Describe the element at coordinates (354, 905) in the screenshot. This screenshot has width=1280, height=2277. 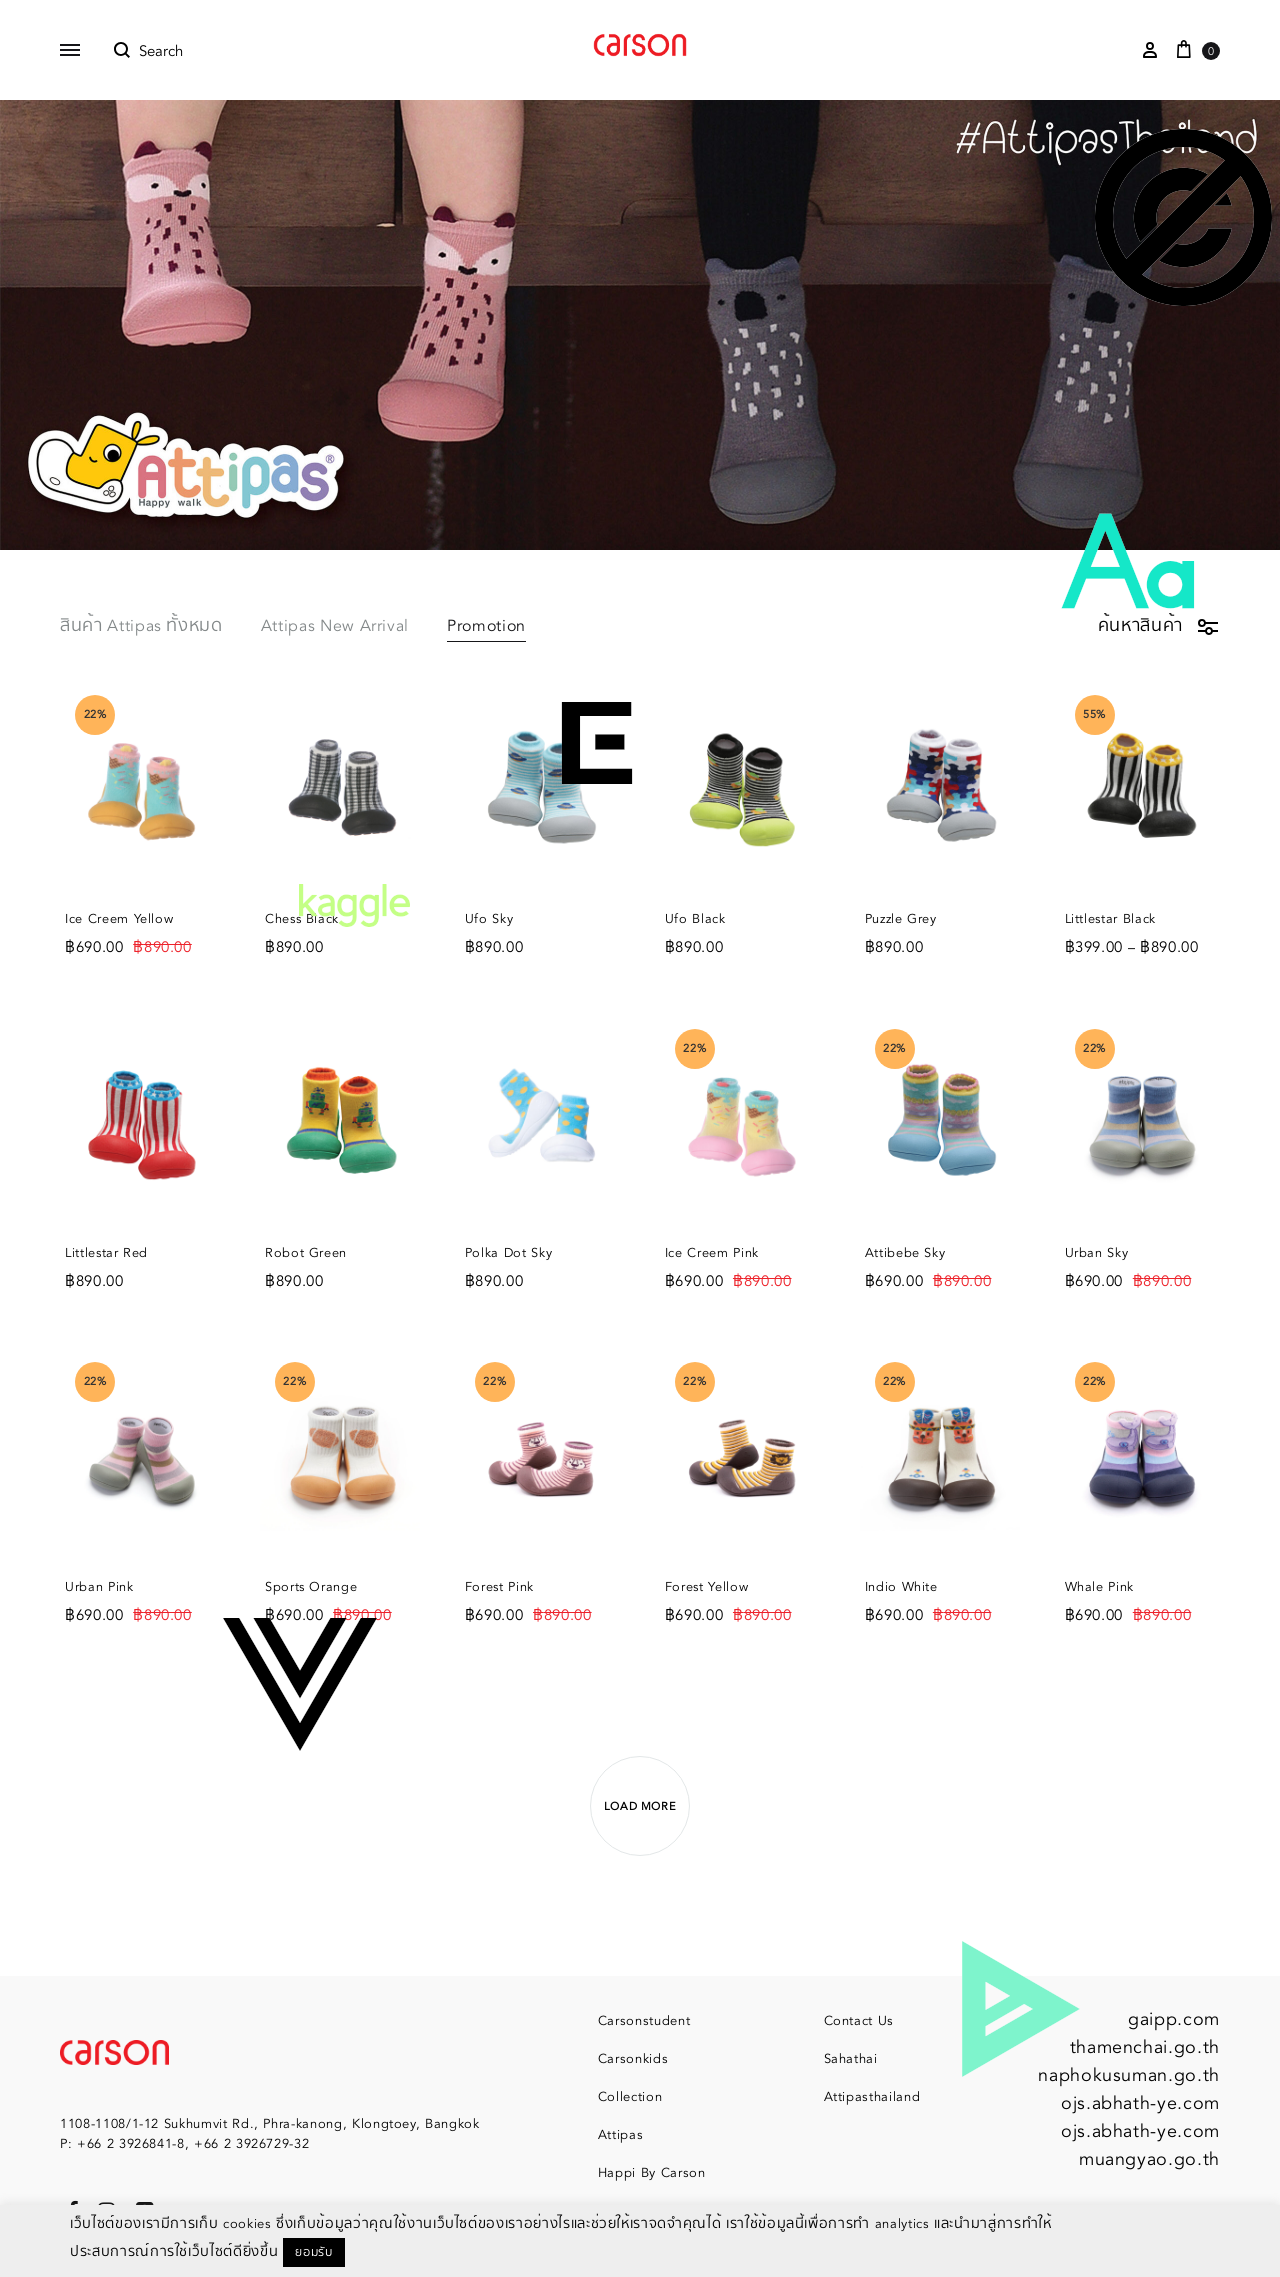
I see `open kaggle website or app` at that location.